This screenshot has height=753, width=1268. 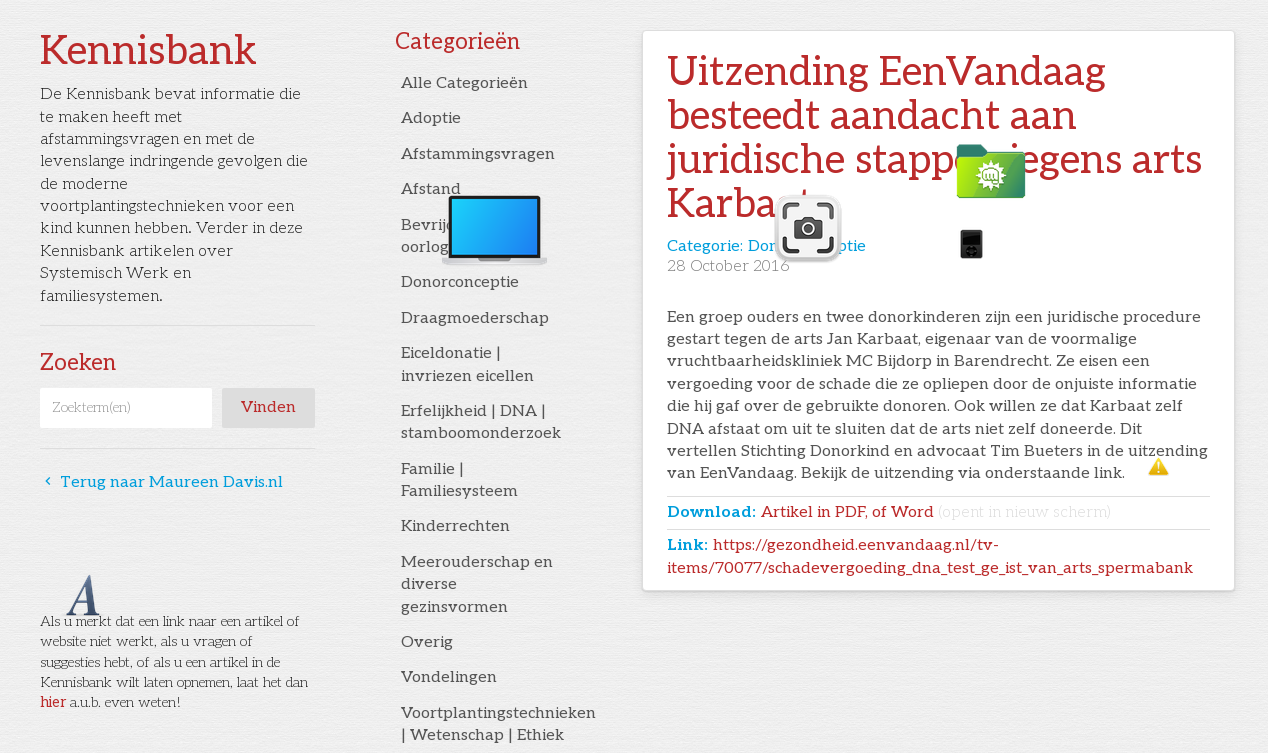 I want to click on access font settings and typography preferences, so click(x=82, y=594).